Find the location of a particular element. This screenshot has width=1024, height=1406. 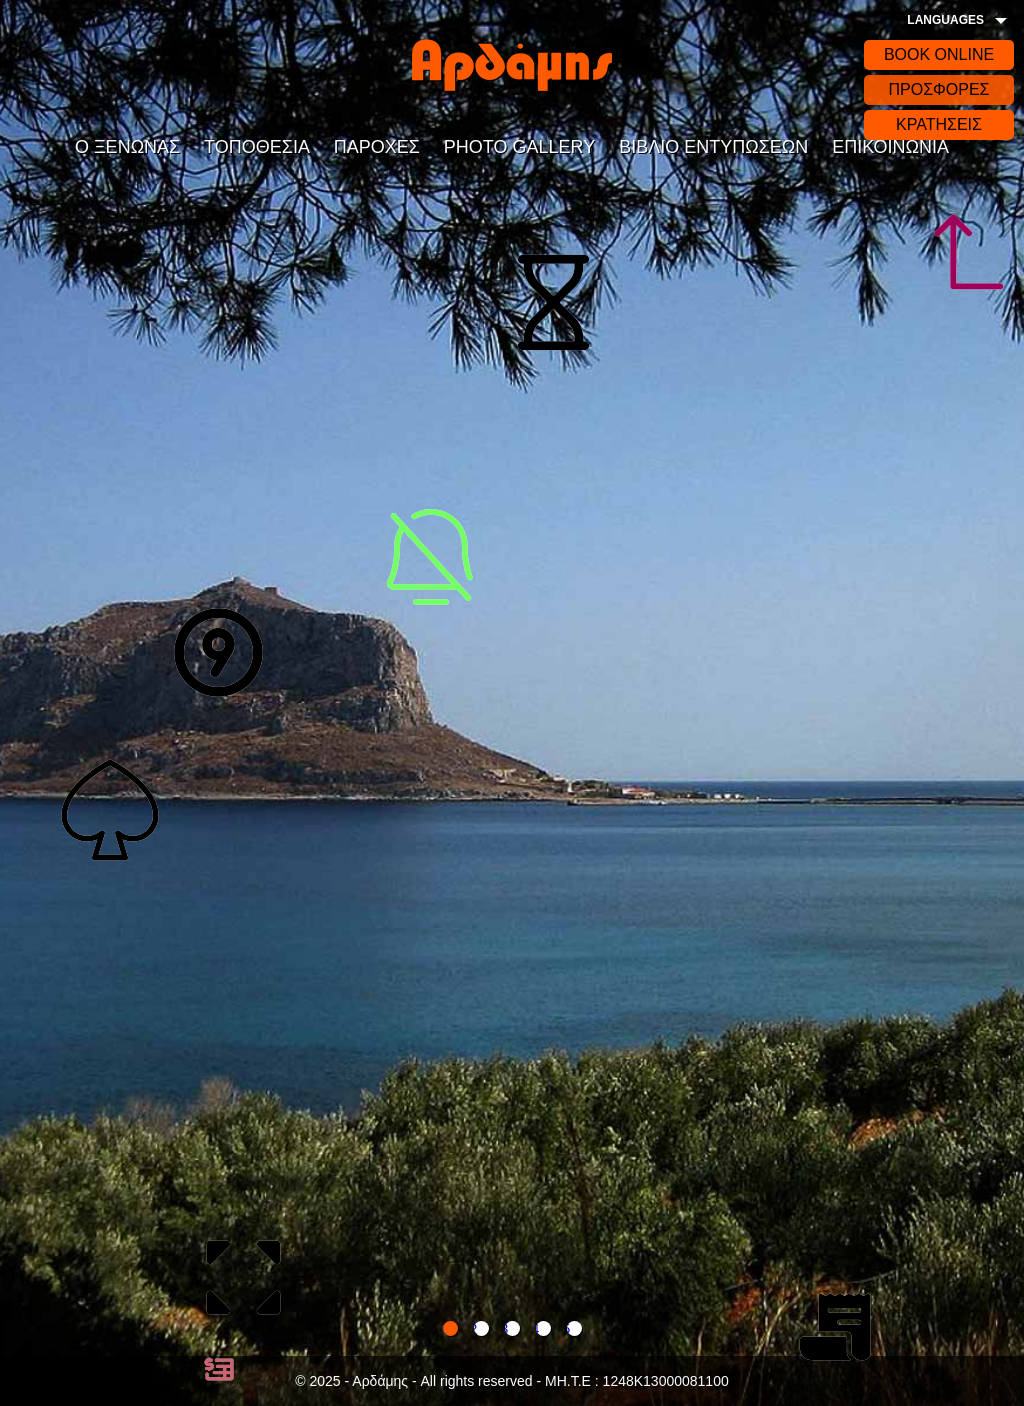

expand to fullscreen mode is located at coordinates (243, 1277).